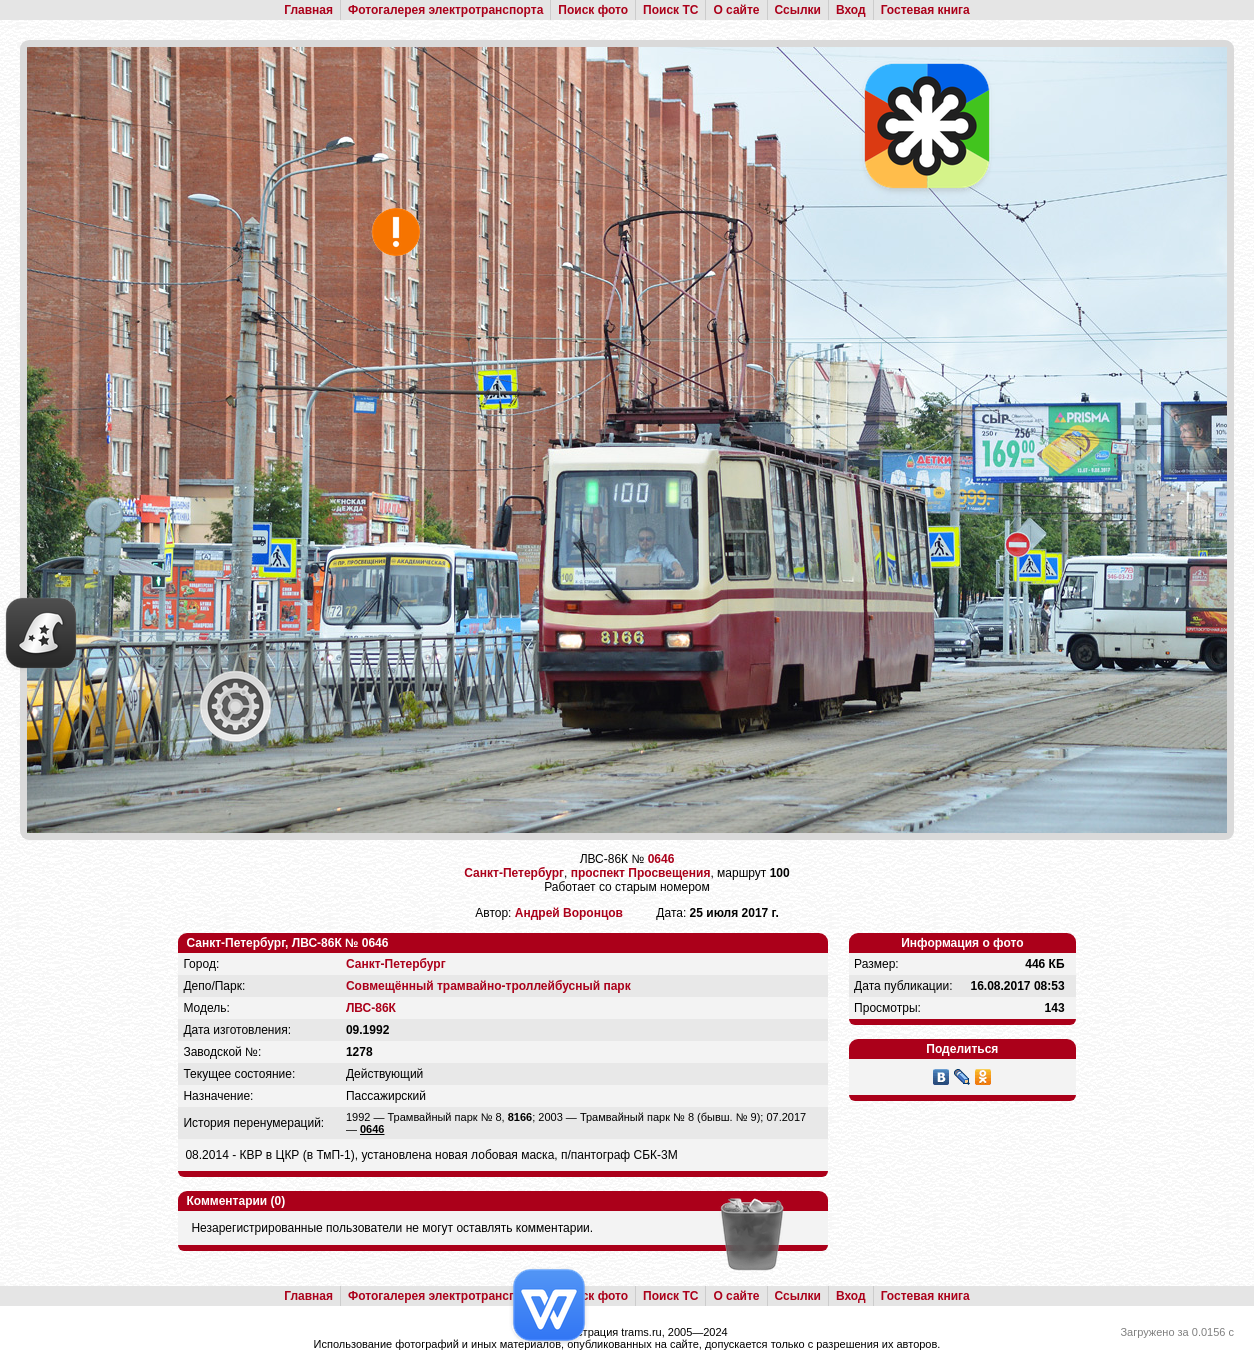 Image resolution: width=1254 pixels, height=1370 pixels. Describe the element at coordinates (752, 1235) in the screenshot. I see `trash bin containing items ready to be emptied` at that location.